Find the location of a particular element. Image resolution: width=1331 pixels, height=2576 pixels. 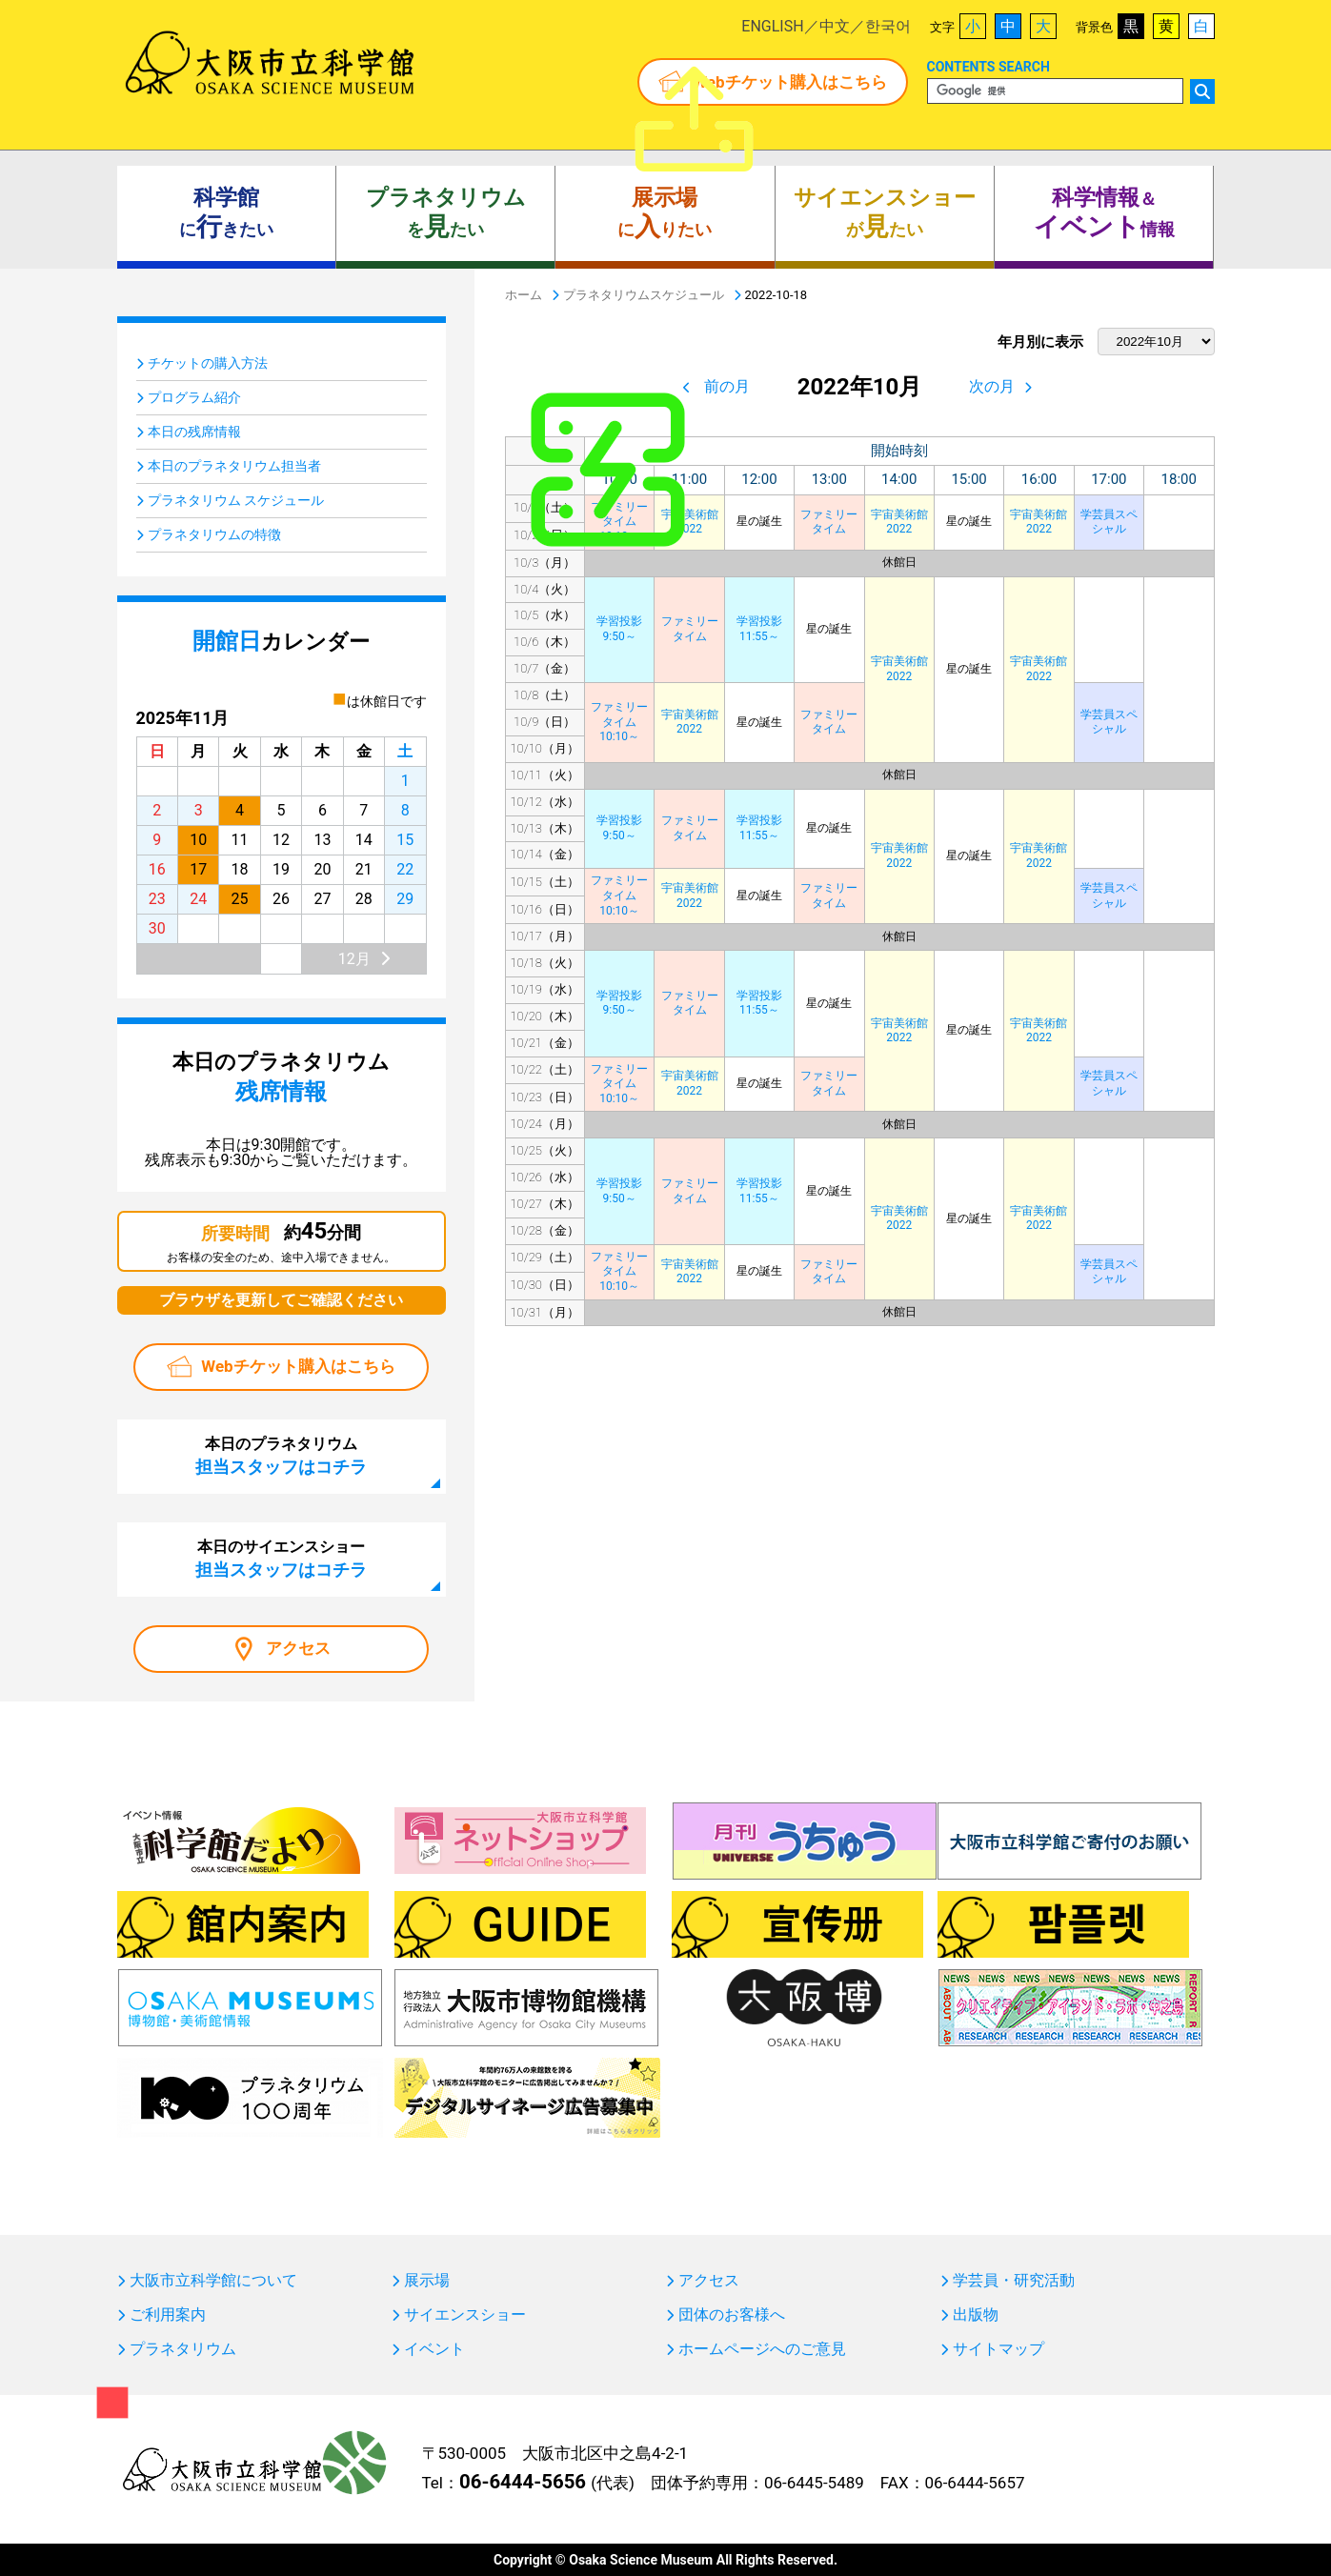

indicates server failure or crash is located at coordinates (608, 470).